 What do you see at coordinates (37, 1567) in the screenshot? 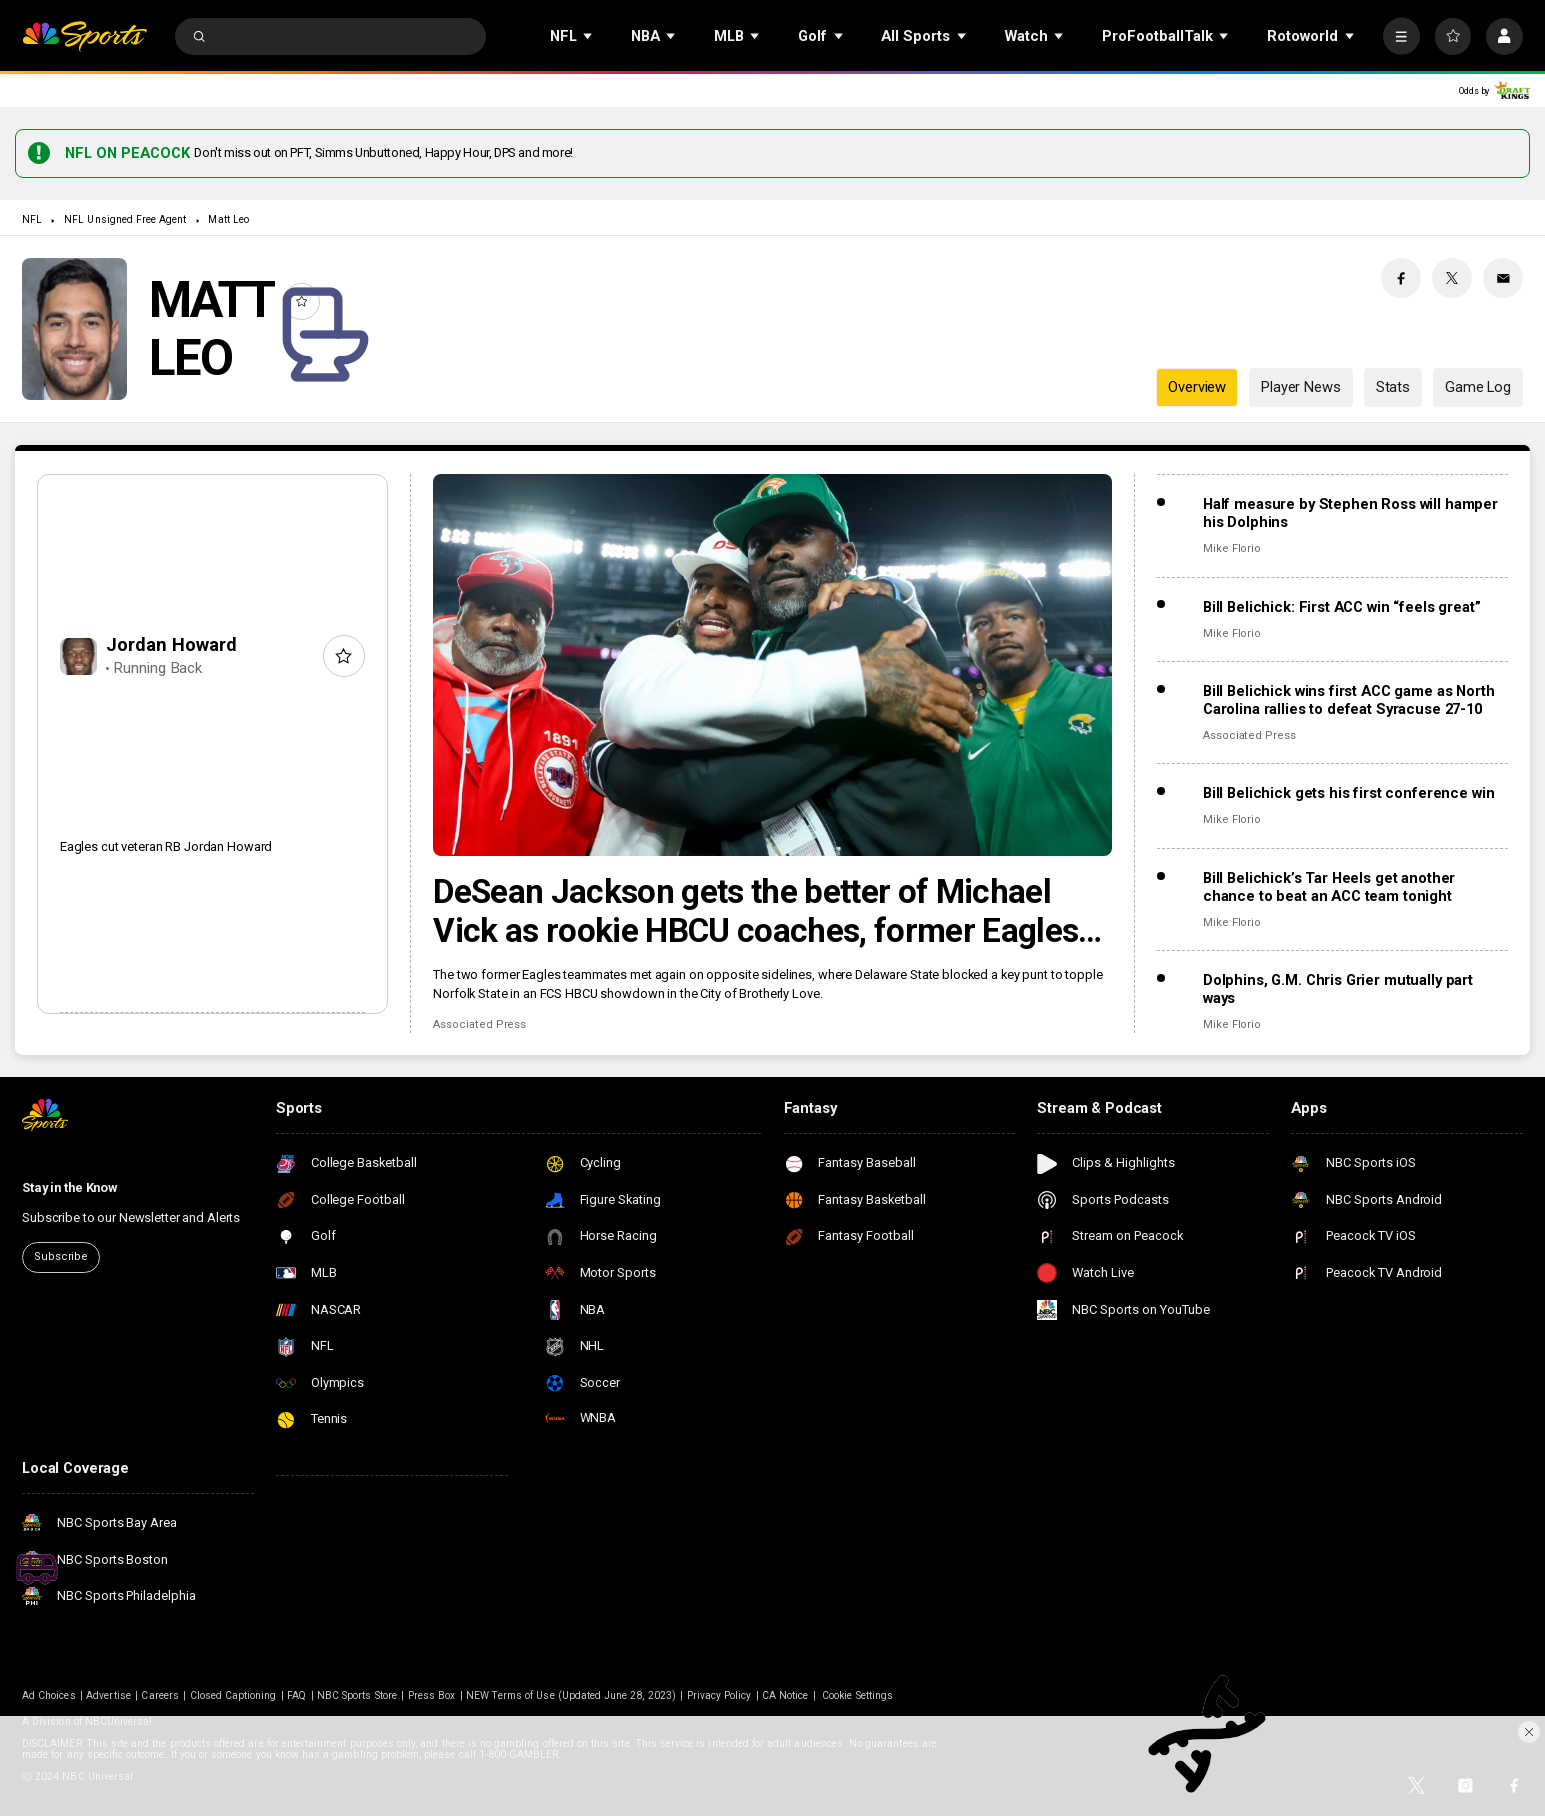
I see `view public transit options` at bounding box center [37, 1567].